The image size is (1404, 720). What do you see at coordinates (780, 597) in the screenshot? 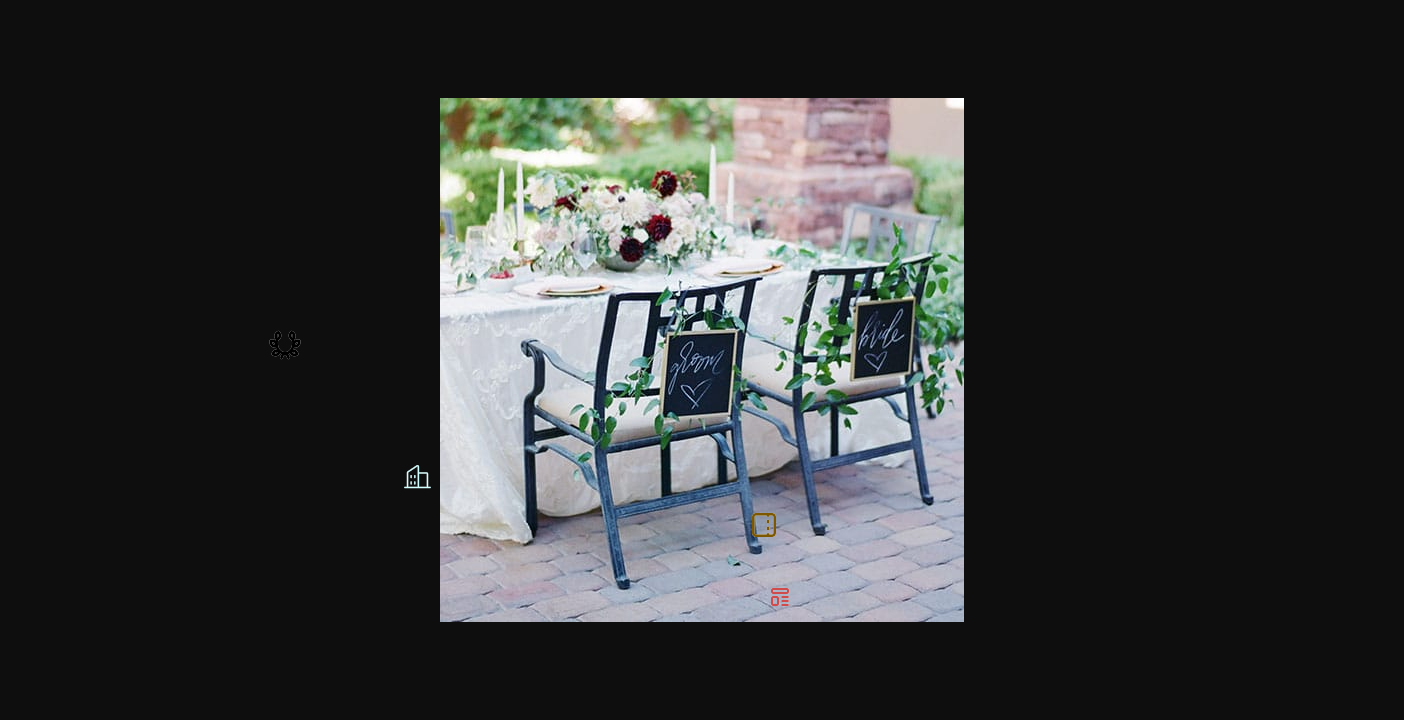
I see `access page or document templates` at bounding box center [780, 597].